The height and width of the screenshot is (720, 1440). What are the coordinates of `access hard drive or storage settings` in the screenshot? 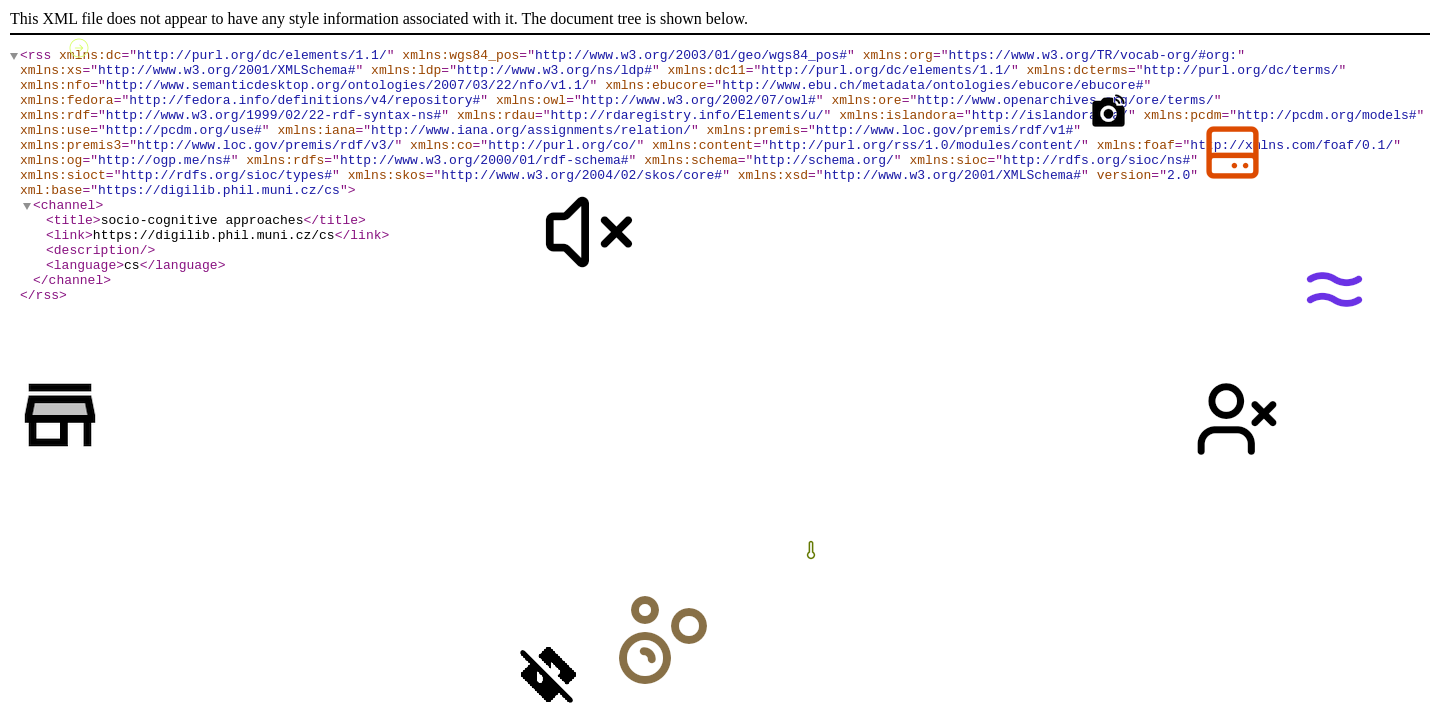 It's located at (1232, 152).